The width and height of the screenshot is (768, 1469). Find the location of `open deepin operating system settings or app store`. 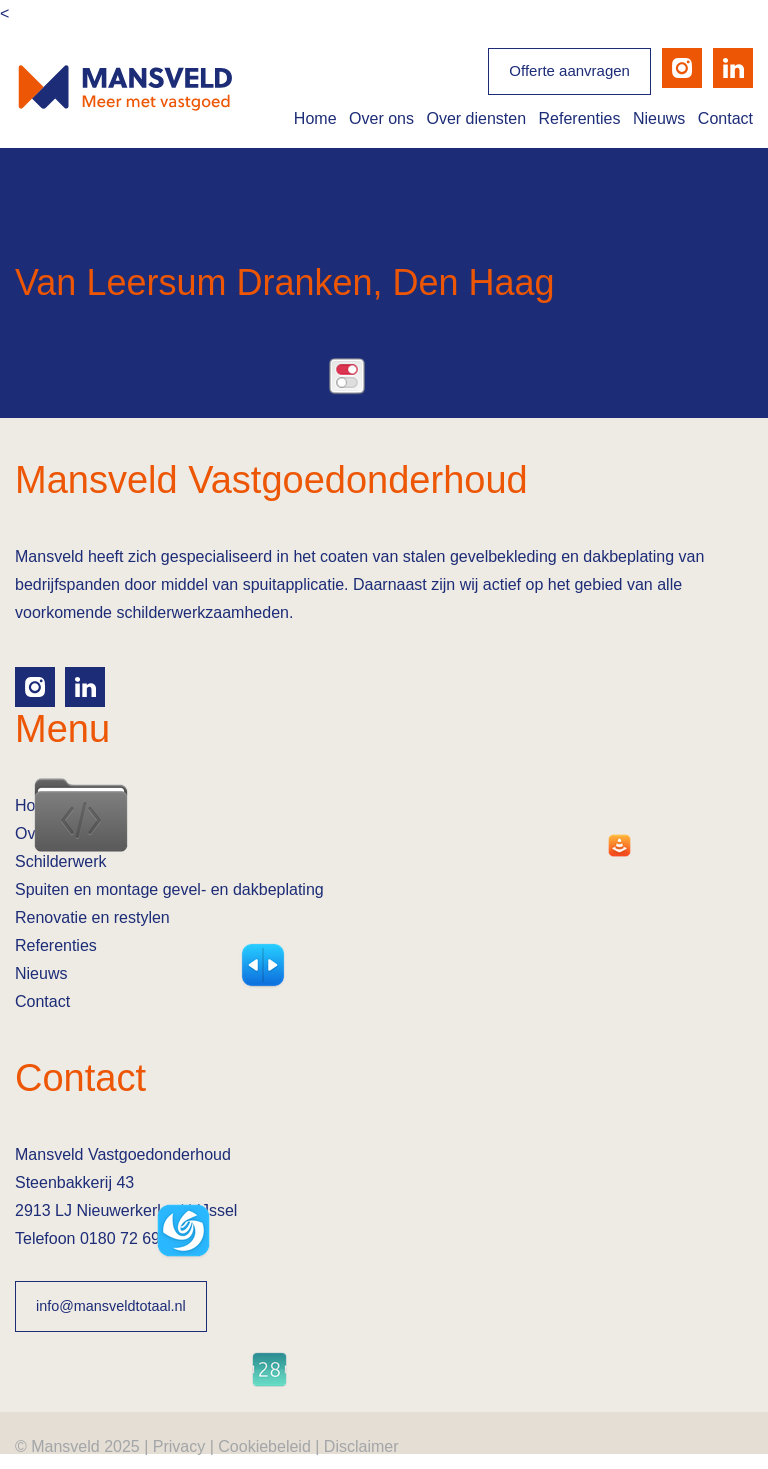

open deepin operating system settings or app store is located at coordinates (183, 1230).